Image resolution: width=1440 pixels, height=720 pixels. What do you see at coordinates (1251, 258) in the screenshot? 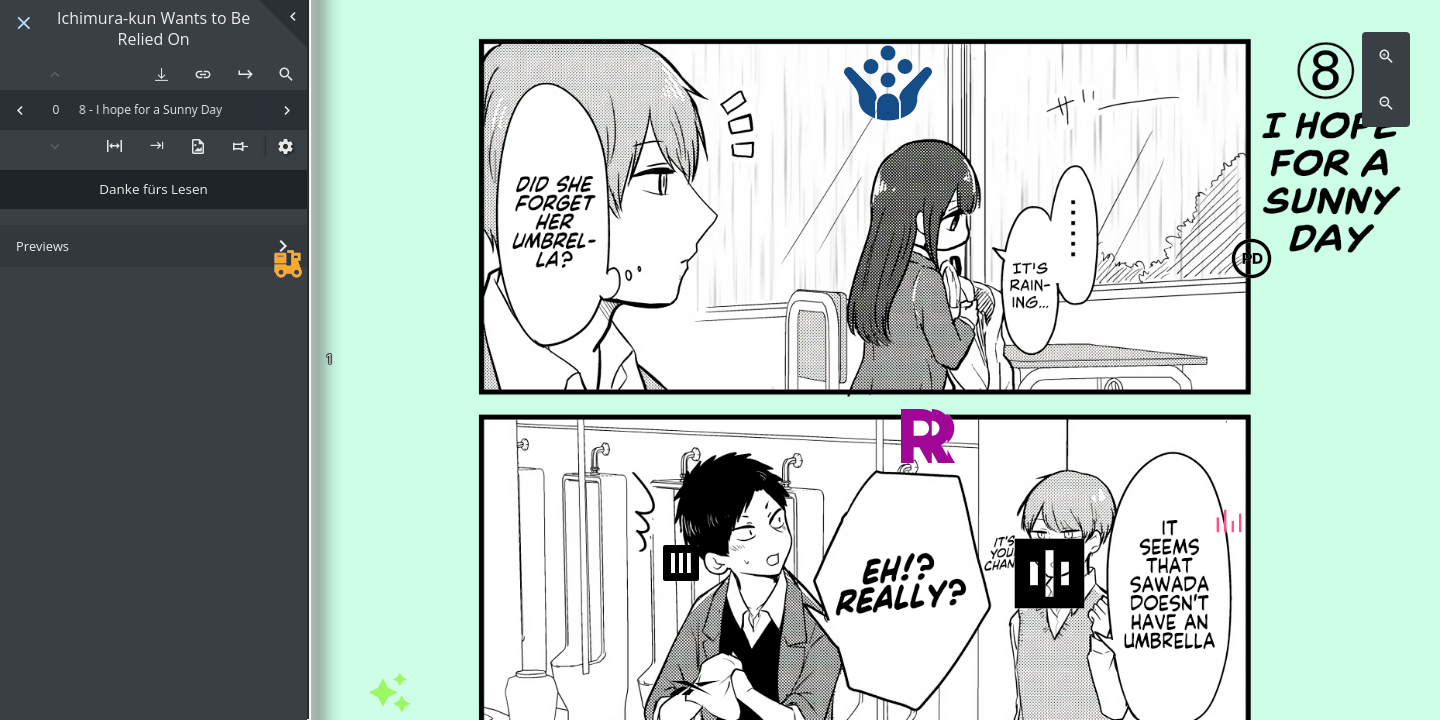
I see `indicates public domain content` at bounding box center [1251, 258].